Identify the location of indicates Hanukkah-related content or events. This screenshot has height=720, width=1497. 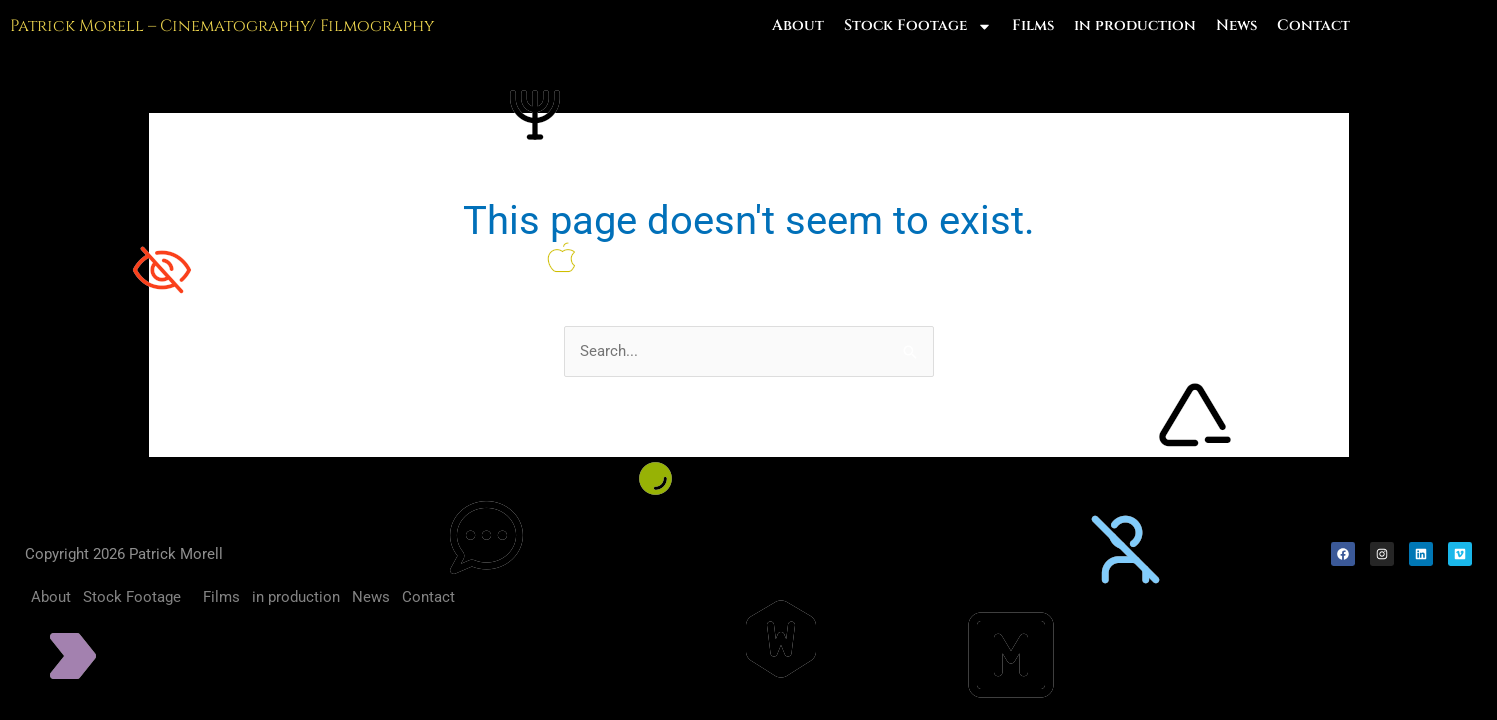
(535, 115).